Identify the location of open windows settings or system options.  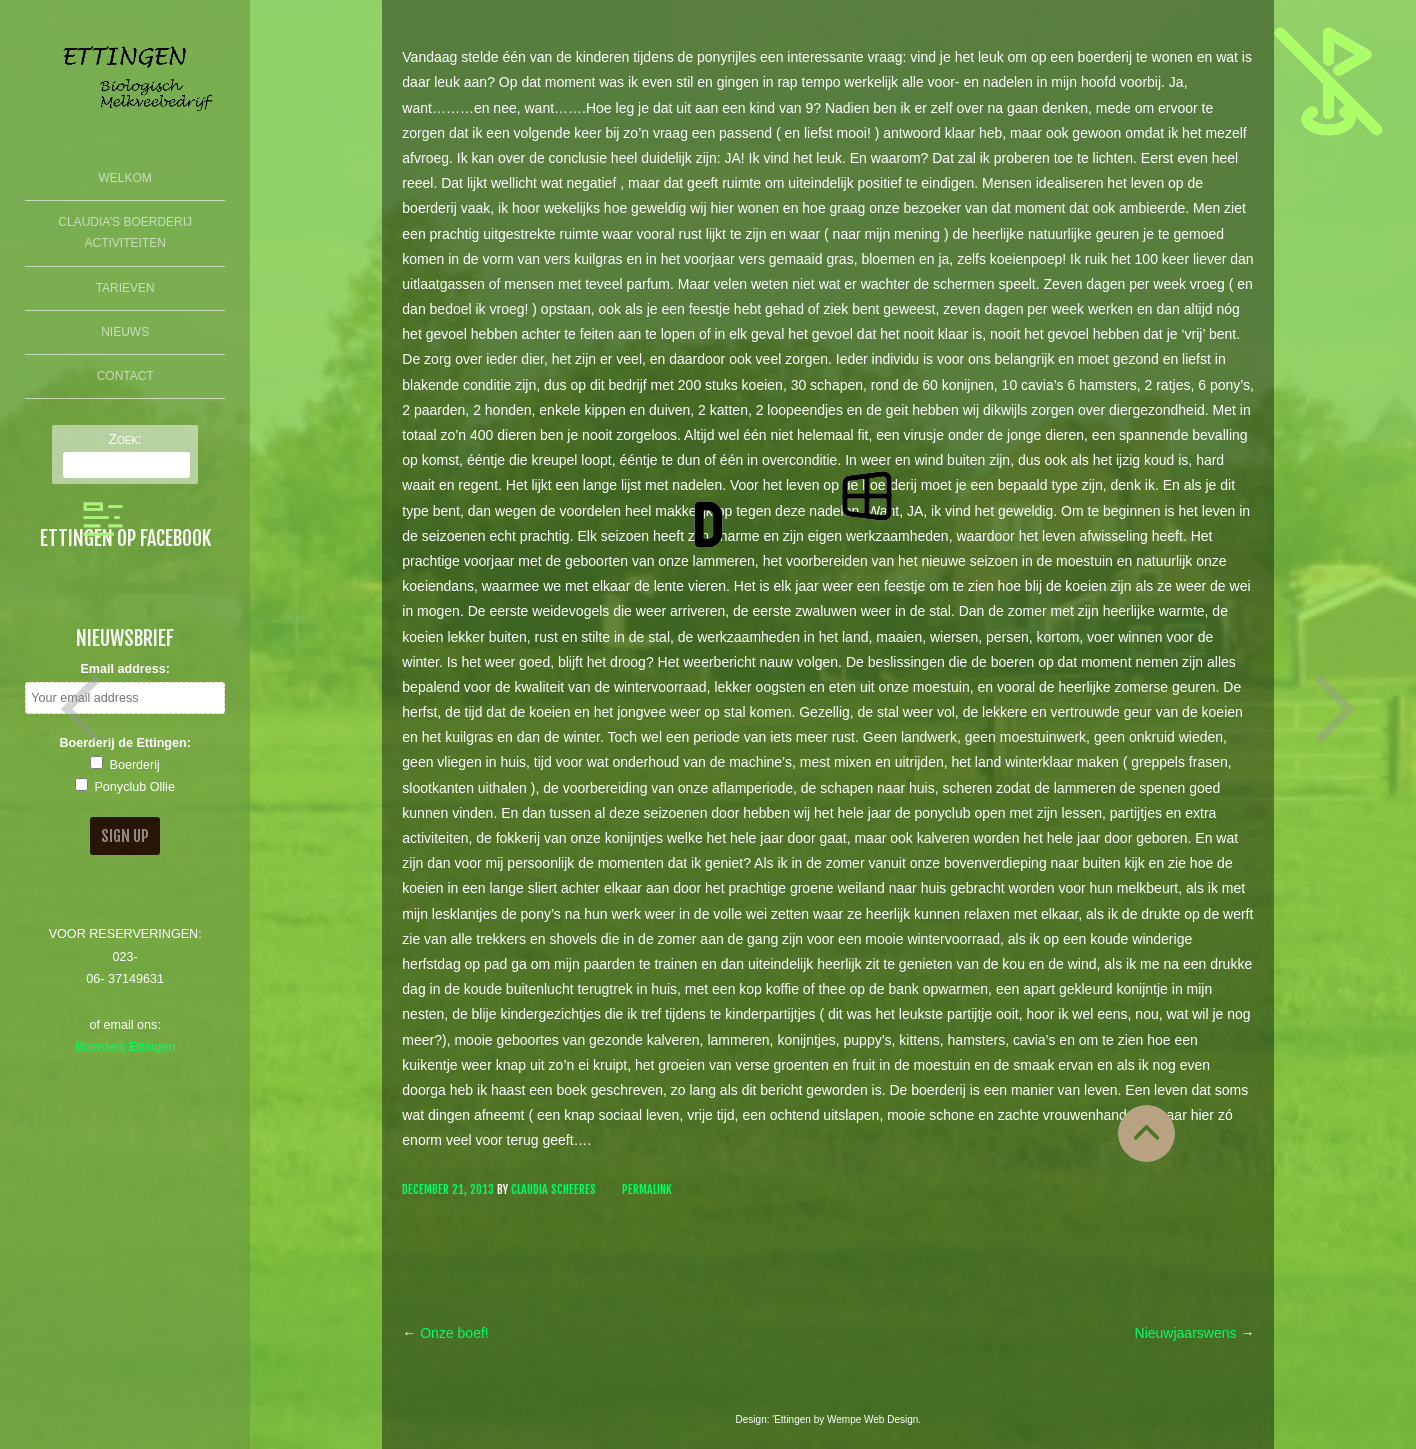
(867, 496).